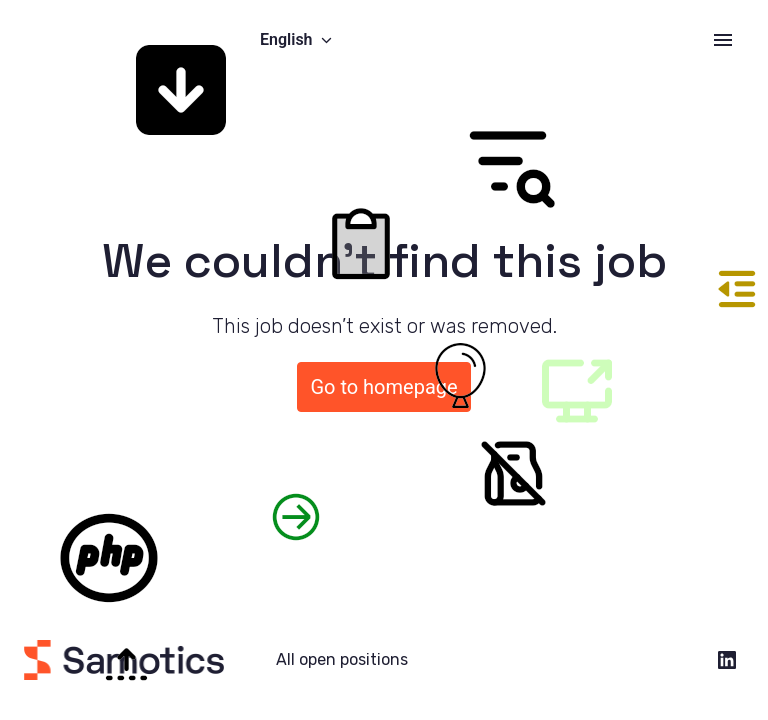 The image size is (768, 720). I want to click on indicates php programming language or technology, so click(109, 558).